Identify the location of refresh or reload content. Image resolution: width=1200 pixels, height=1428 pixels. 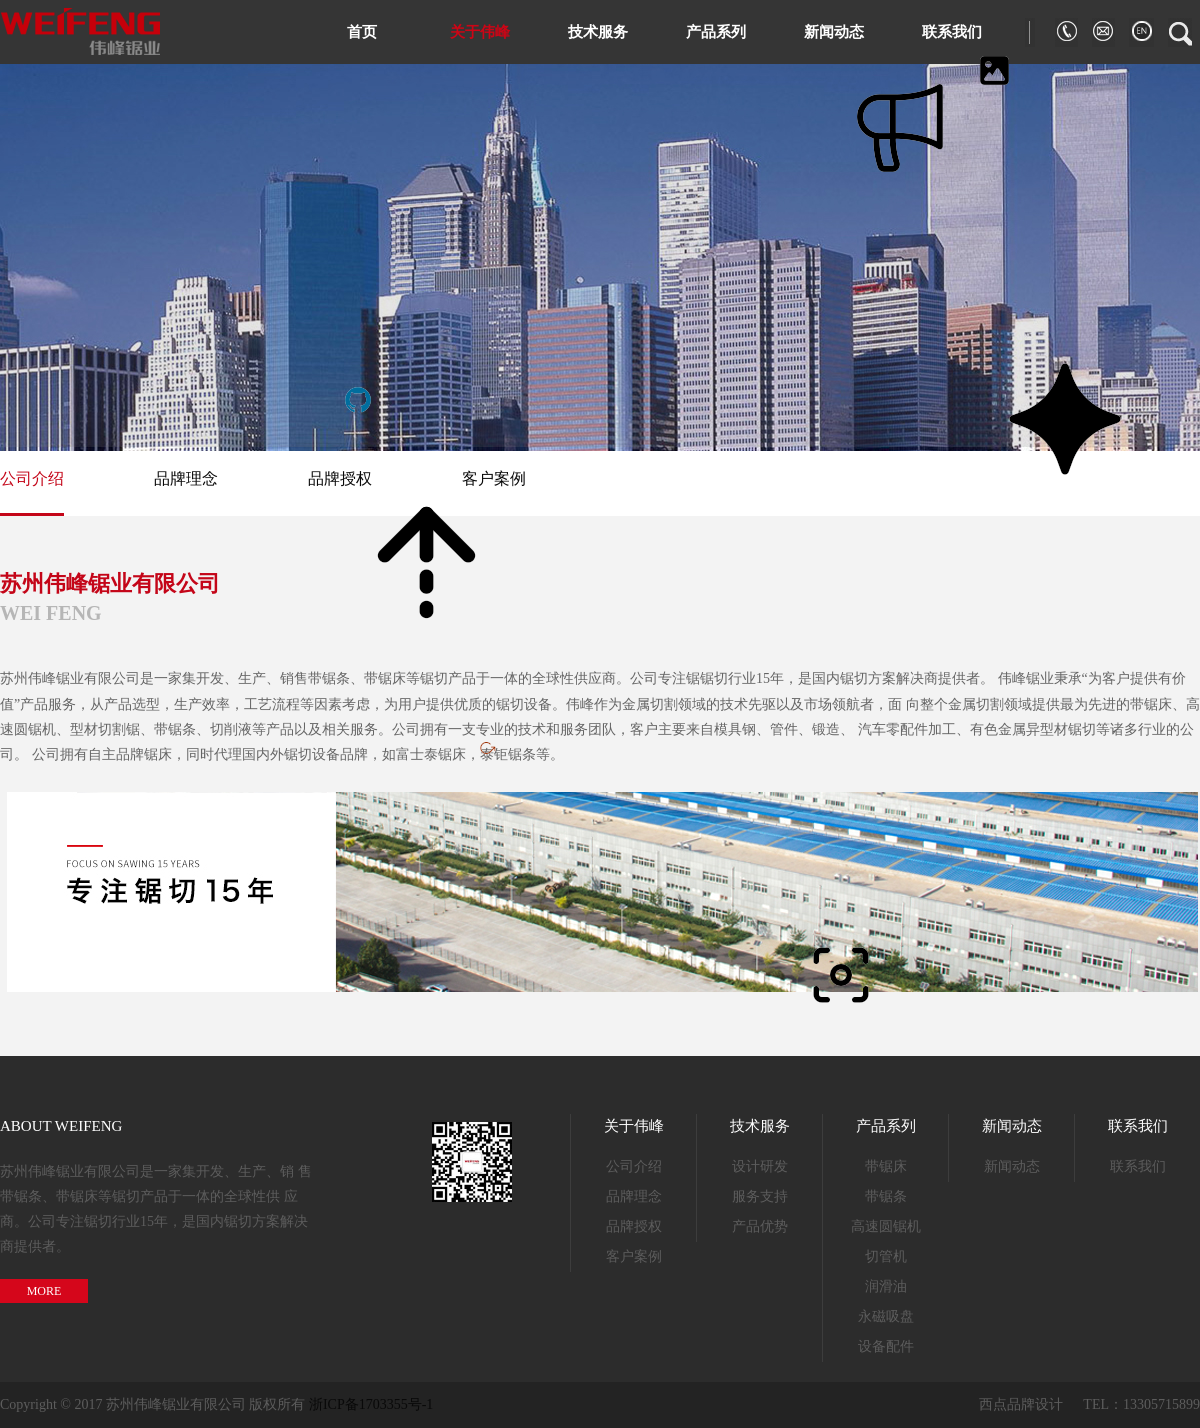
(488, 748).